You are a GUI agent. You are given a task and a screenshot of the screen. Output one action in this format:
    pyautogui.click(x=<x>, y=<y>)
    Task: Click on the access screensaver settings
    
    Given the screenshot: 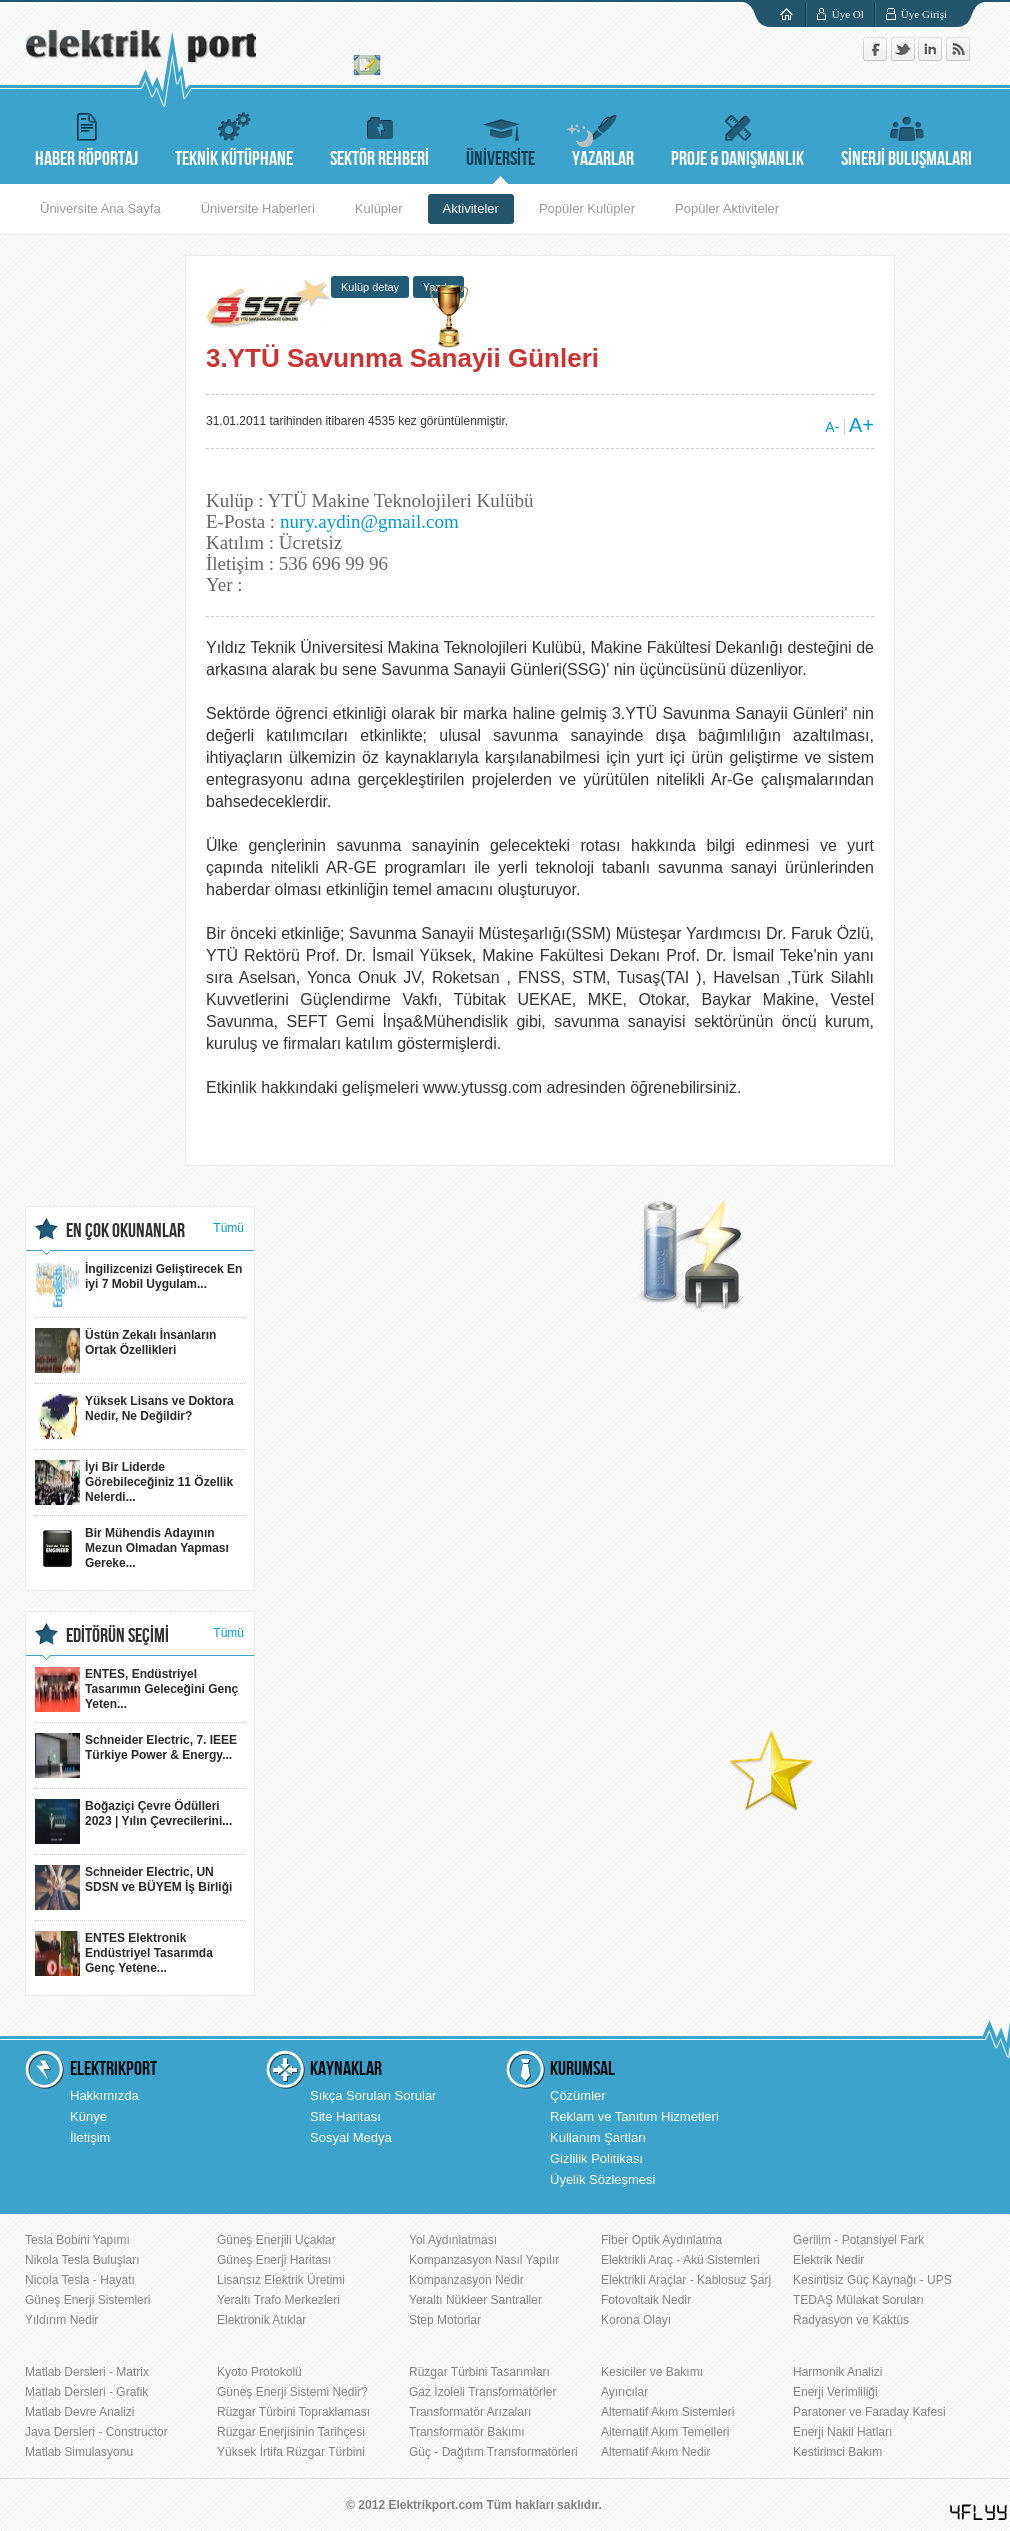 What is the action you would take?
    pyautogui.click(x=579, y=133)
    